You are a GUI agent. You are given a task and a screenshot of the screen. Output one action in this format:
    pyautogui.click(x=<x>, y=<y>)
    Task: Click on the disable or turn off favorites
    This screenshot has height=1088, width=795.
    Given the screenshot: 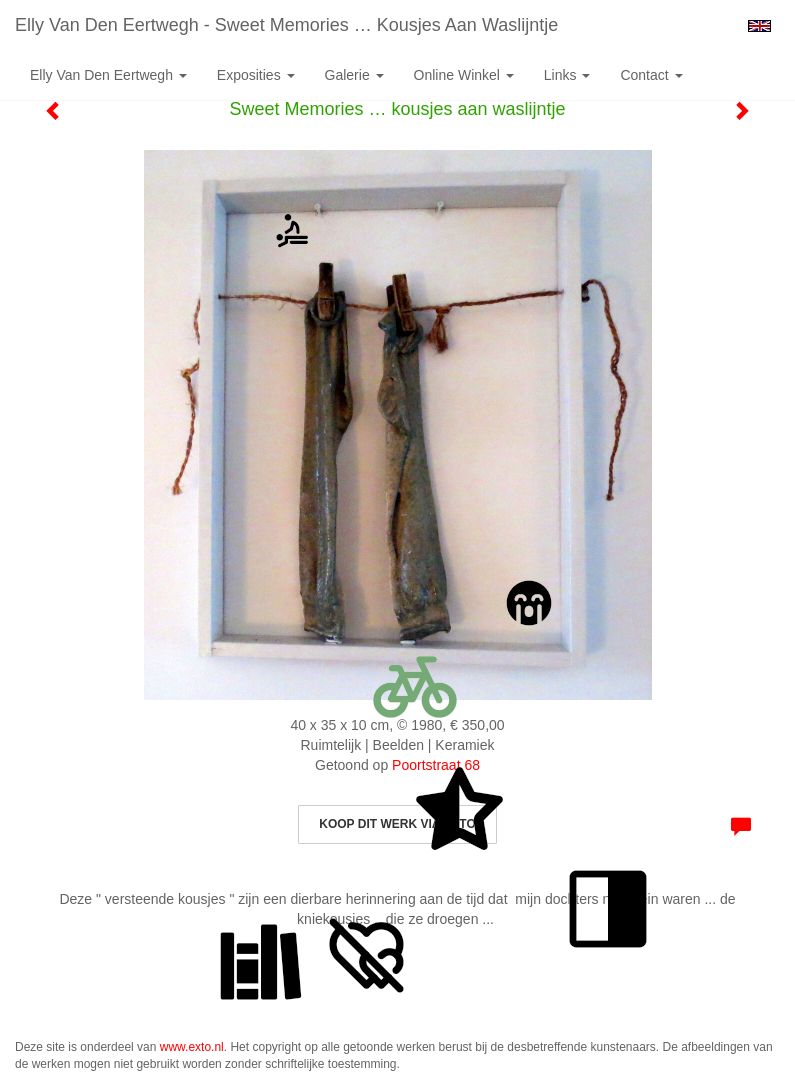 What is the action you would take?
    pyautogui.click(x=366, y=955)
    